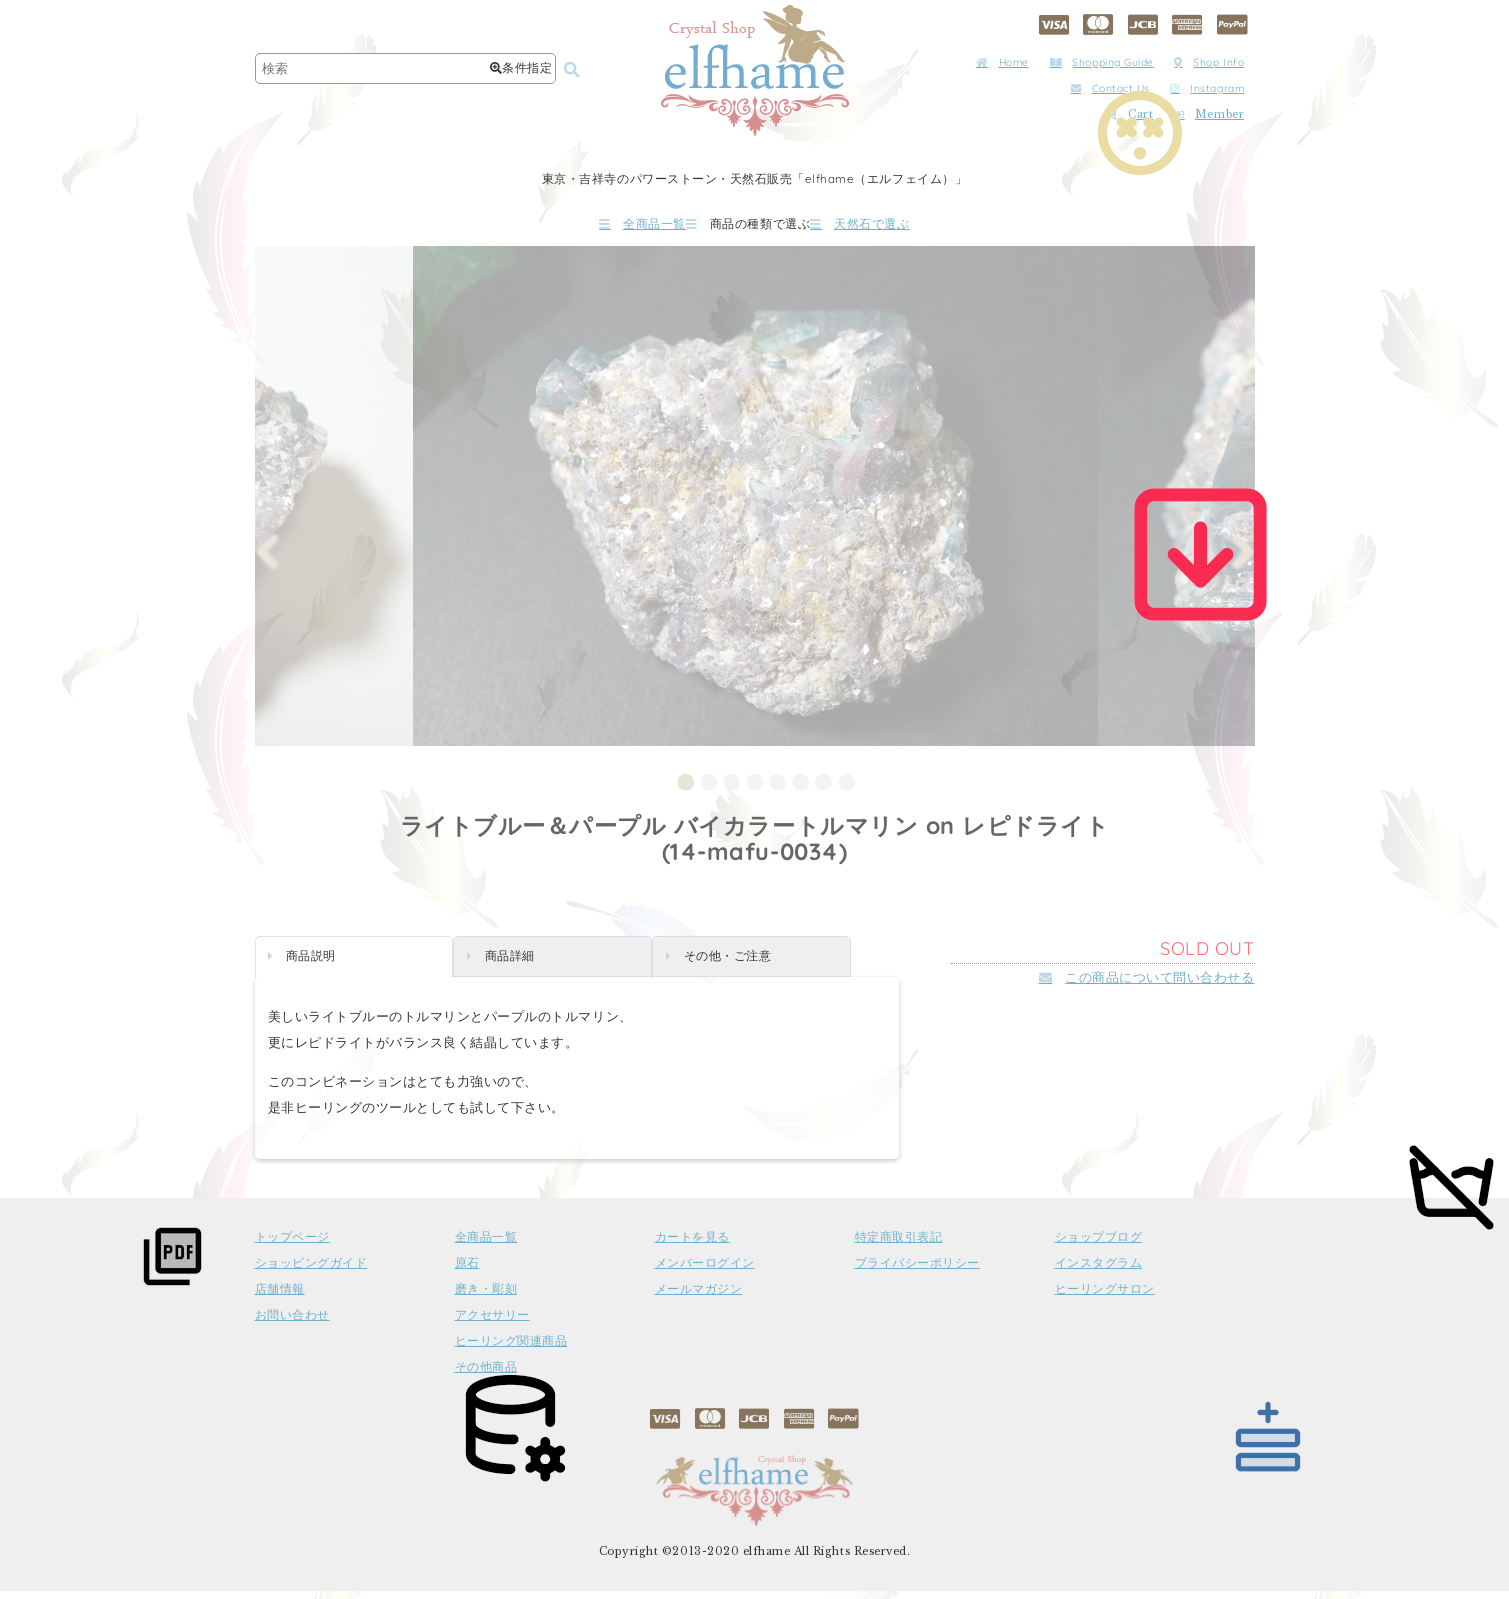 The image size is (1509, 1599). What do you see at coordinates (1200, 554) in the screenshot?
I see `download file or content` at bounding box center [1200, 554].